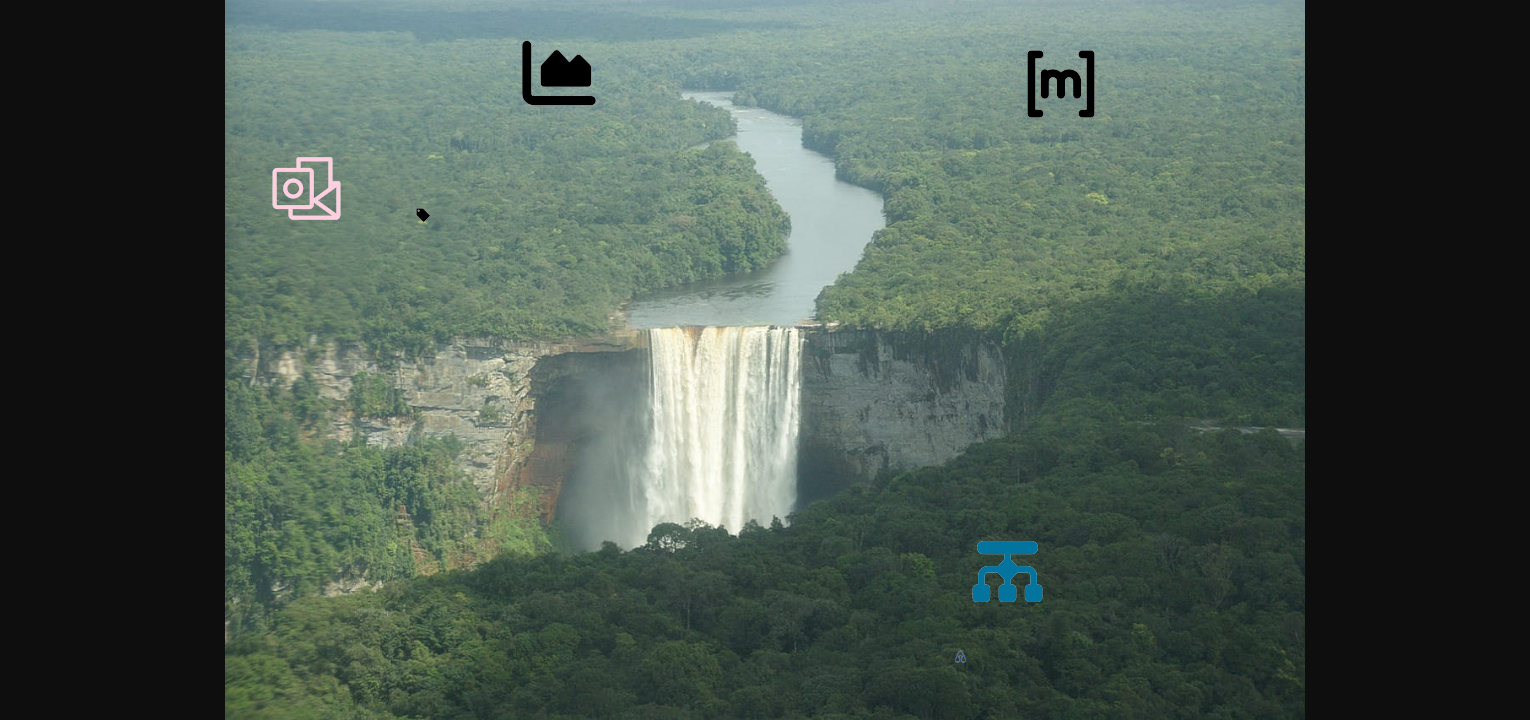 The width and height of the screenshot is (1530, 720). Describe the element at coordinates (960, 656) in the screenshot. I see `open the airbnb app` at that location.